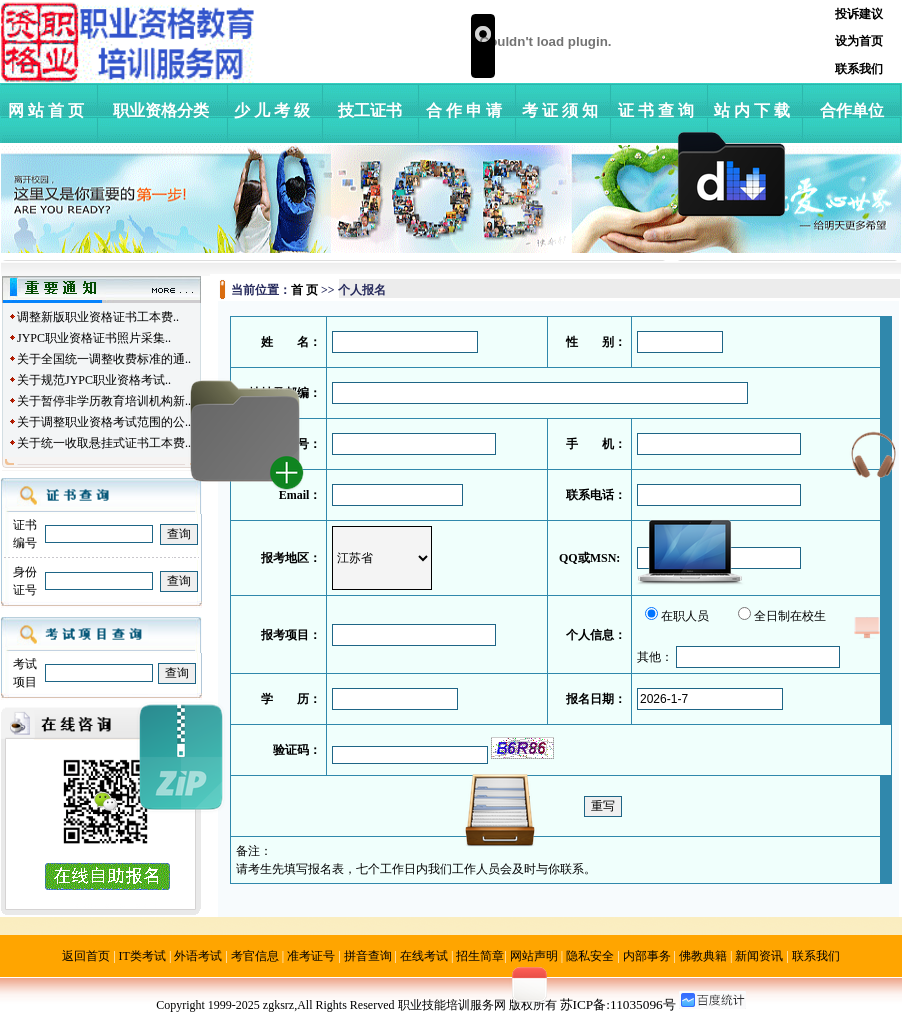  What do you see at coordinates (873, 455) in the screenshot?
I see `connect bluetooth headphones` at bounding box center [873, 455].